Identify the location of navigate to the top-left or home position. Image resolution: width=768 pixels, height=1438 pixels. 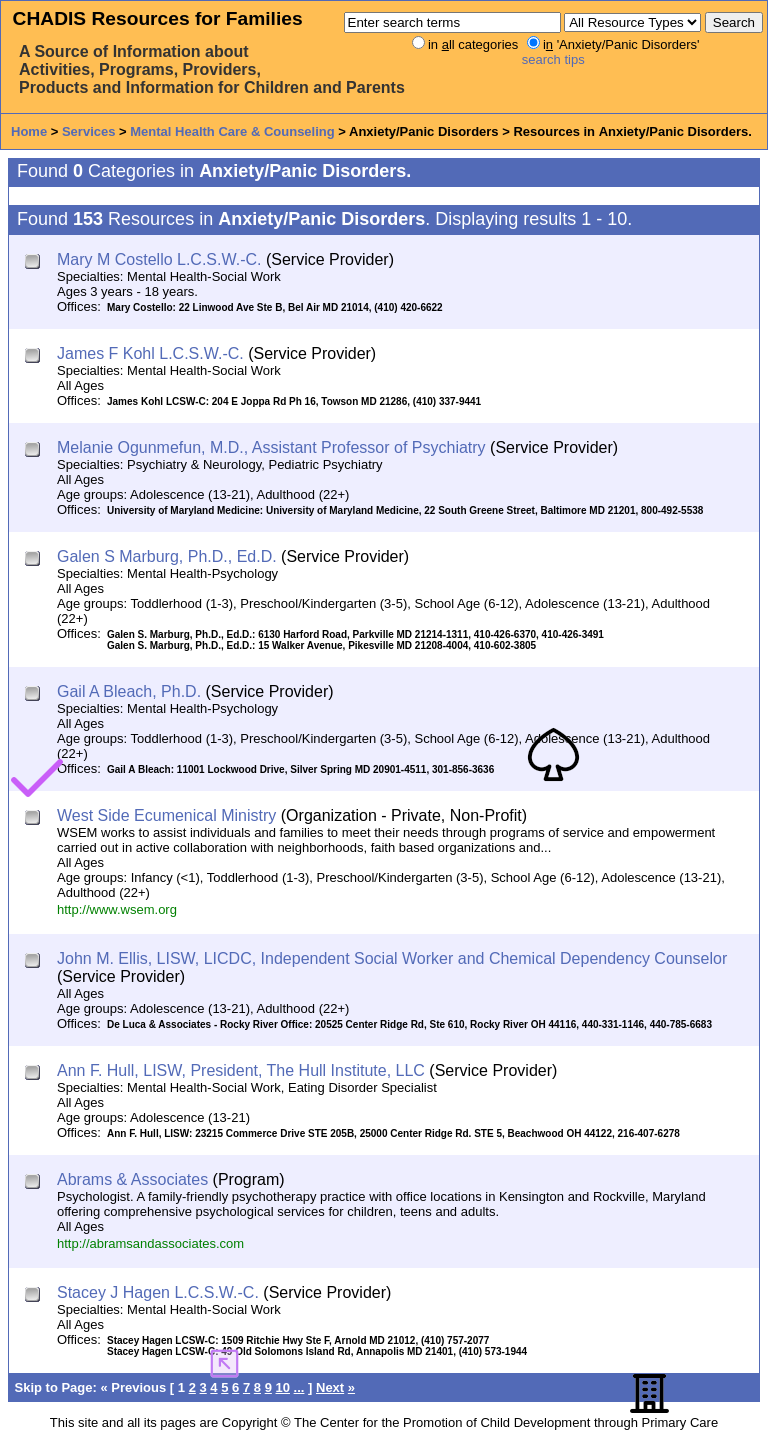
(224, 1363).